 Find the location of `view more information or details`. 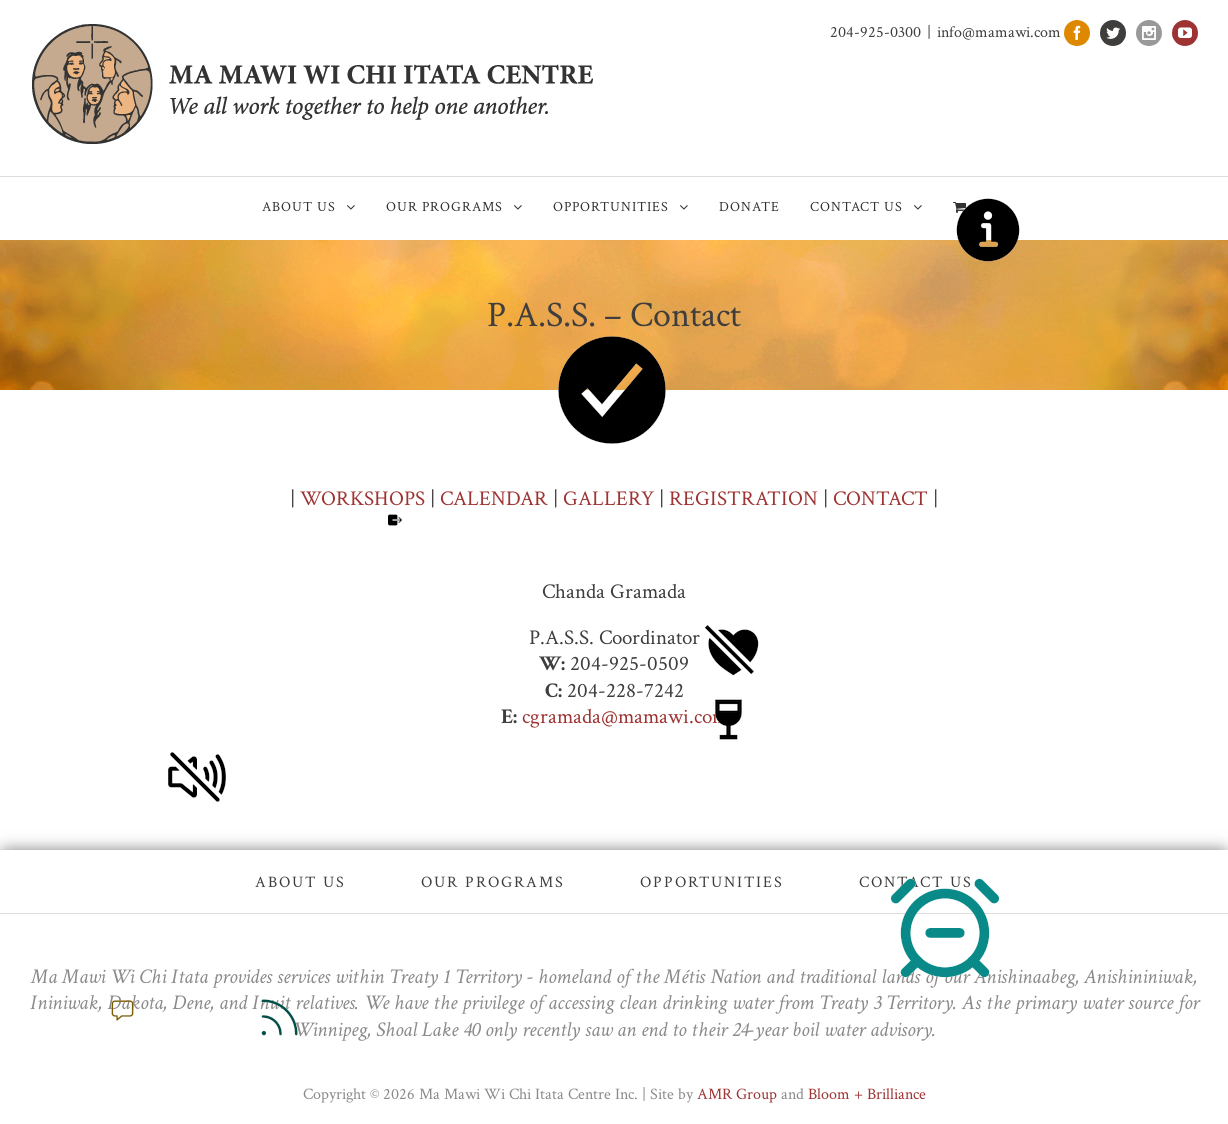

view more information or details is located at coordinates (988, 230).